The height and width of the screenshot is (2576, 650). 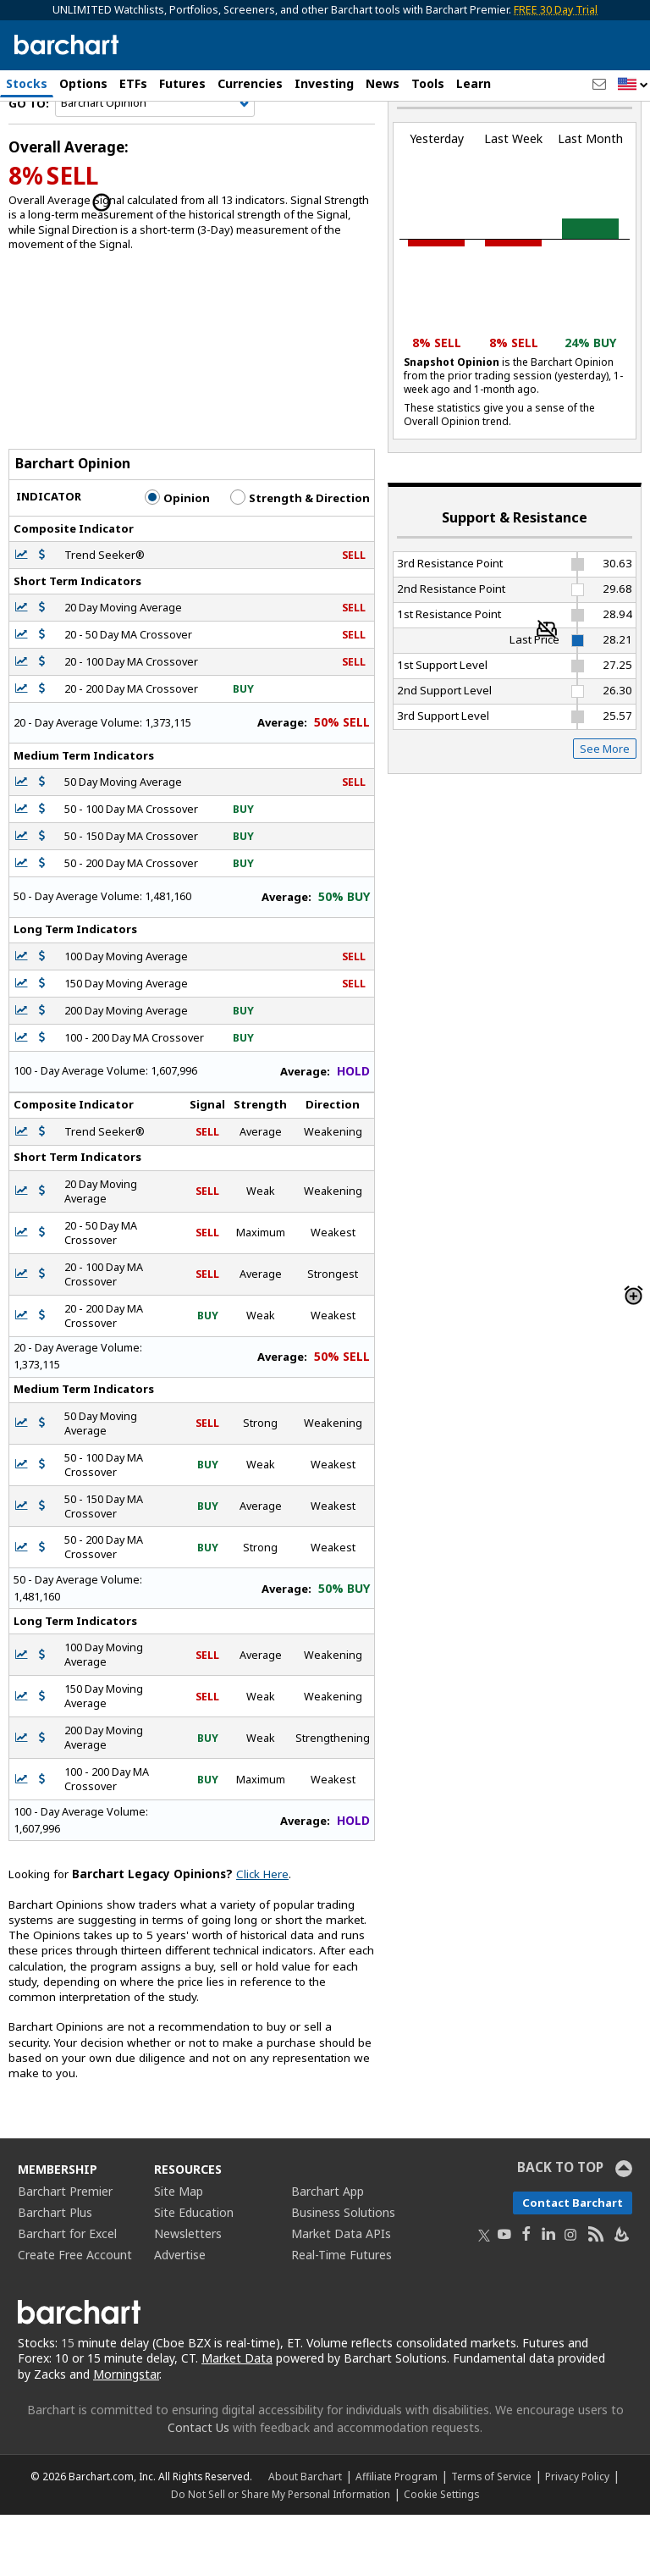 What do you see at coordinates (102, 202) in the screenshot?
I see `indicates an unselected or inactive radio button option` at bounding box center [102, 202].